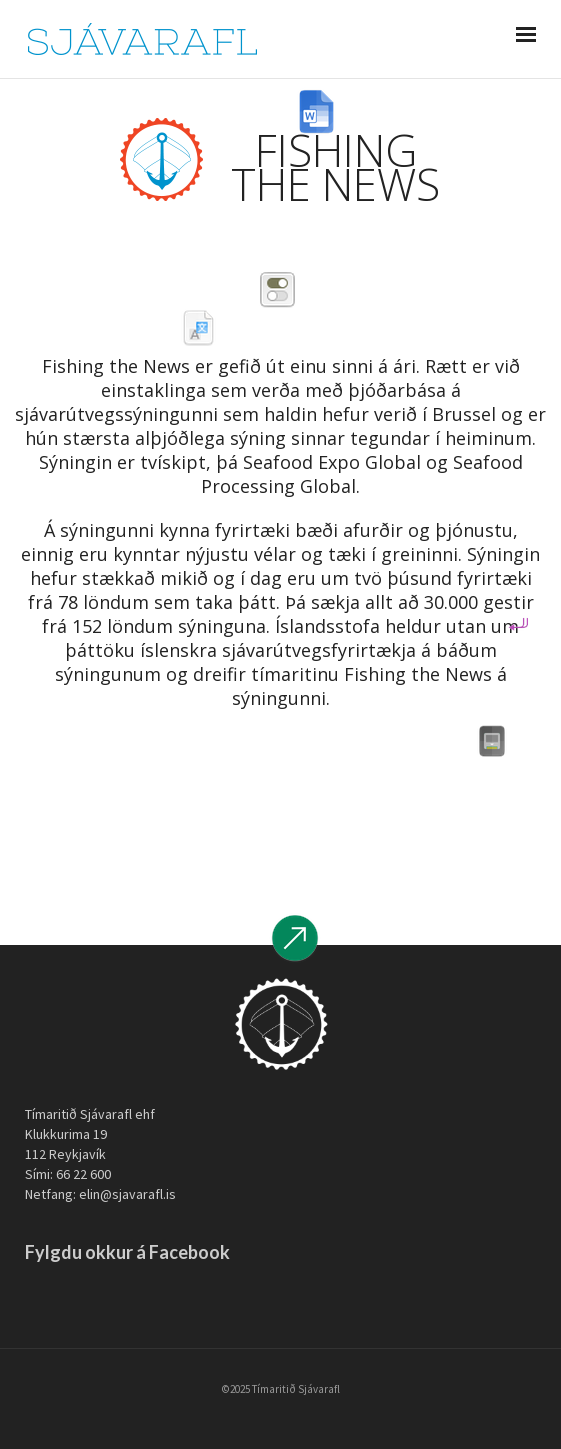 Image resolution: width=561 pixels, height=1449 pixels. Describe the element at coordinates (295, 938) in the screenshot. I see `indicates a symbolic link or shortcut to another file` at that location.